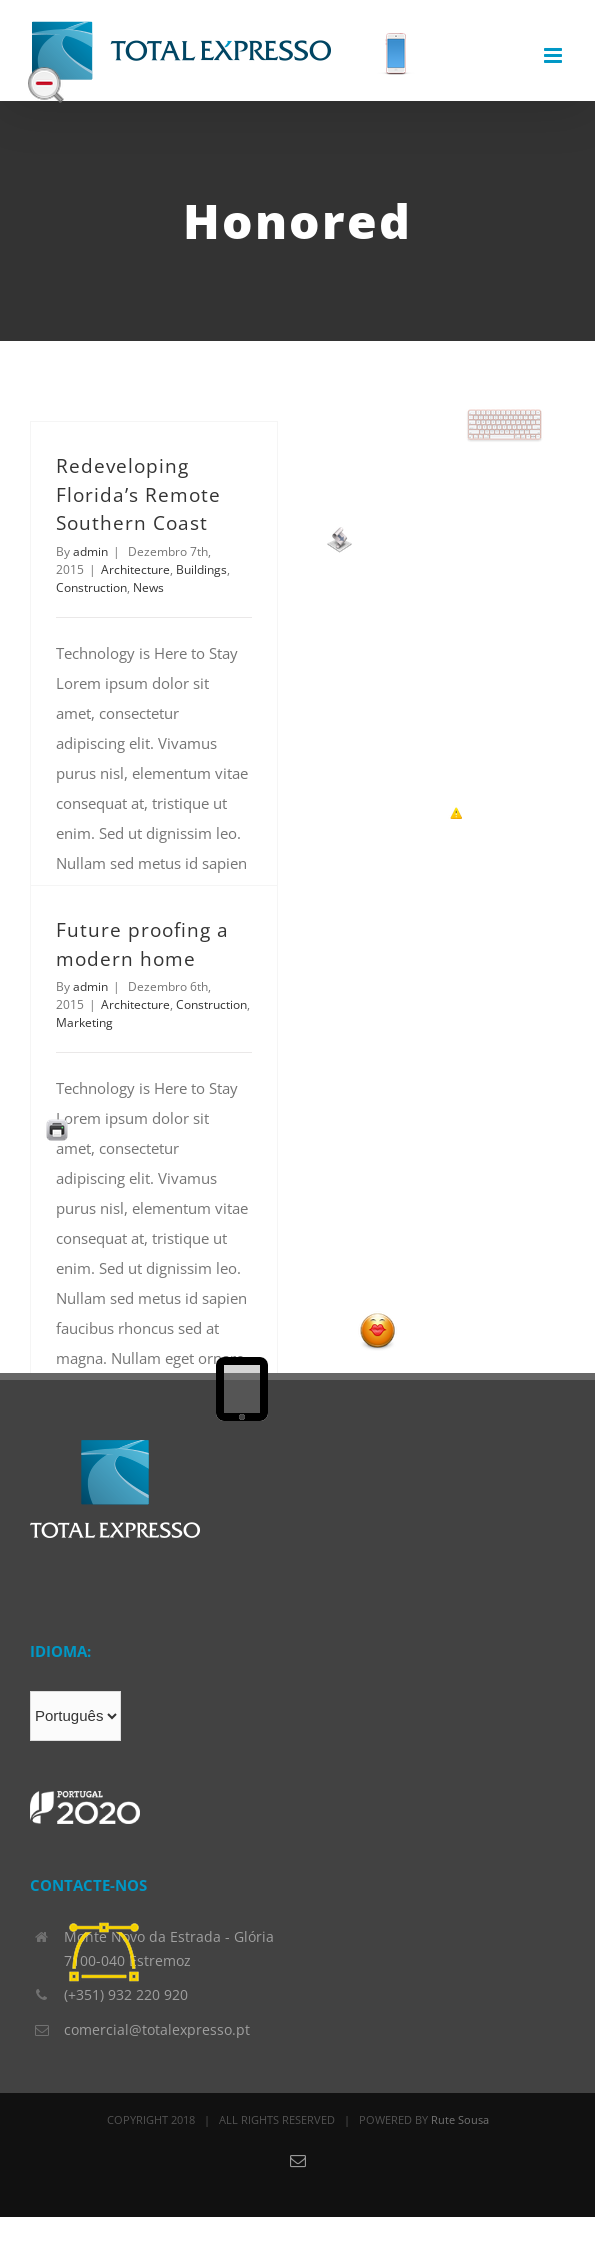 This screenshot has height=2252, width=595. I want to click on indicates a warning or alert status, so click(450, 807).